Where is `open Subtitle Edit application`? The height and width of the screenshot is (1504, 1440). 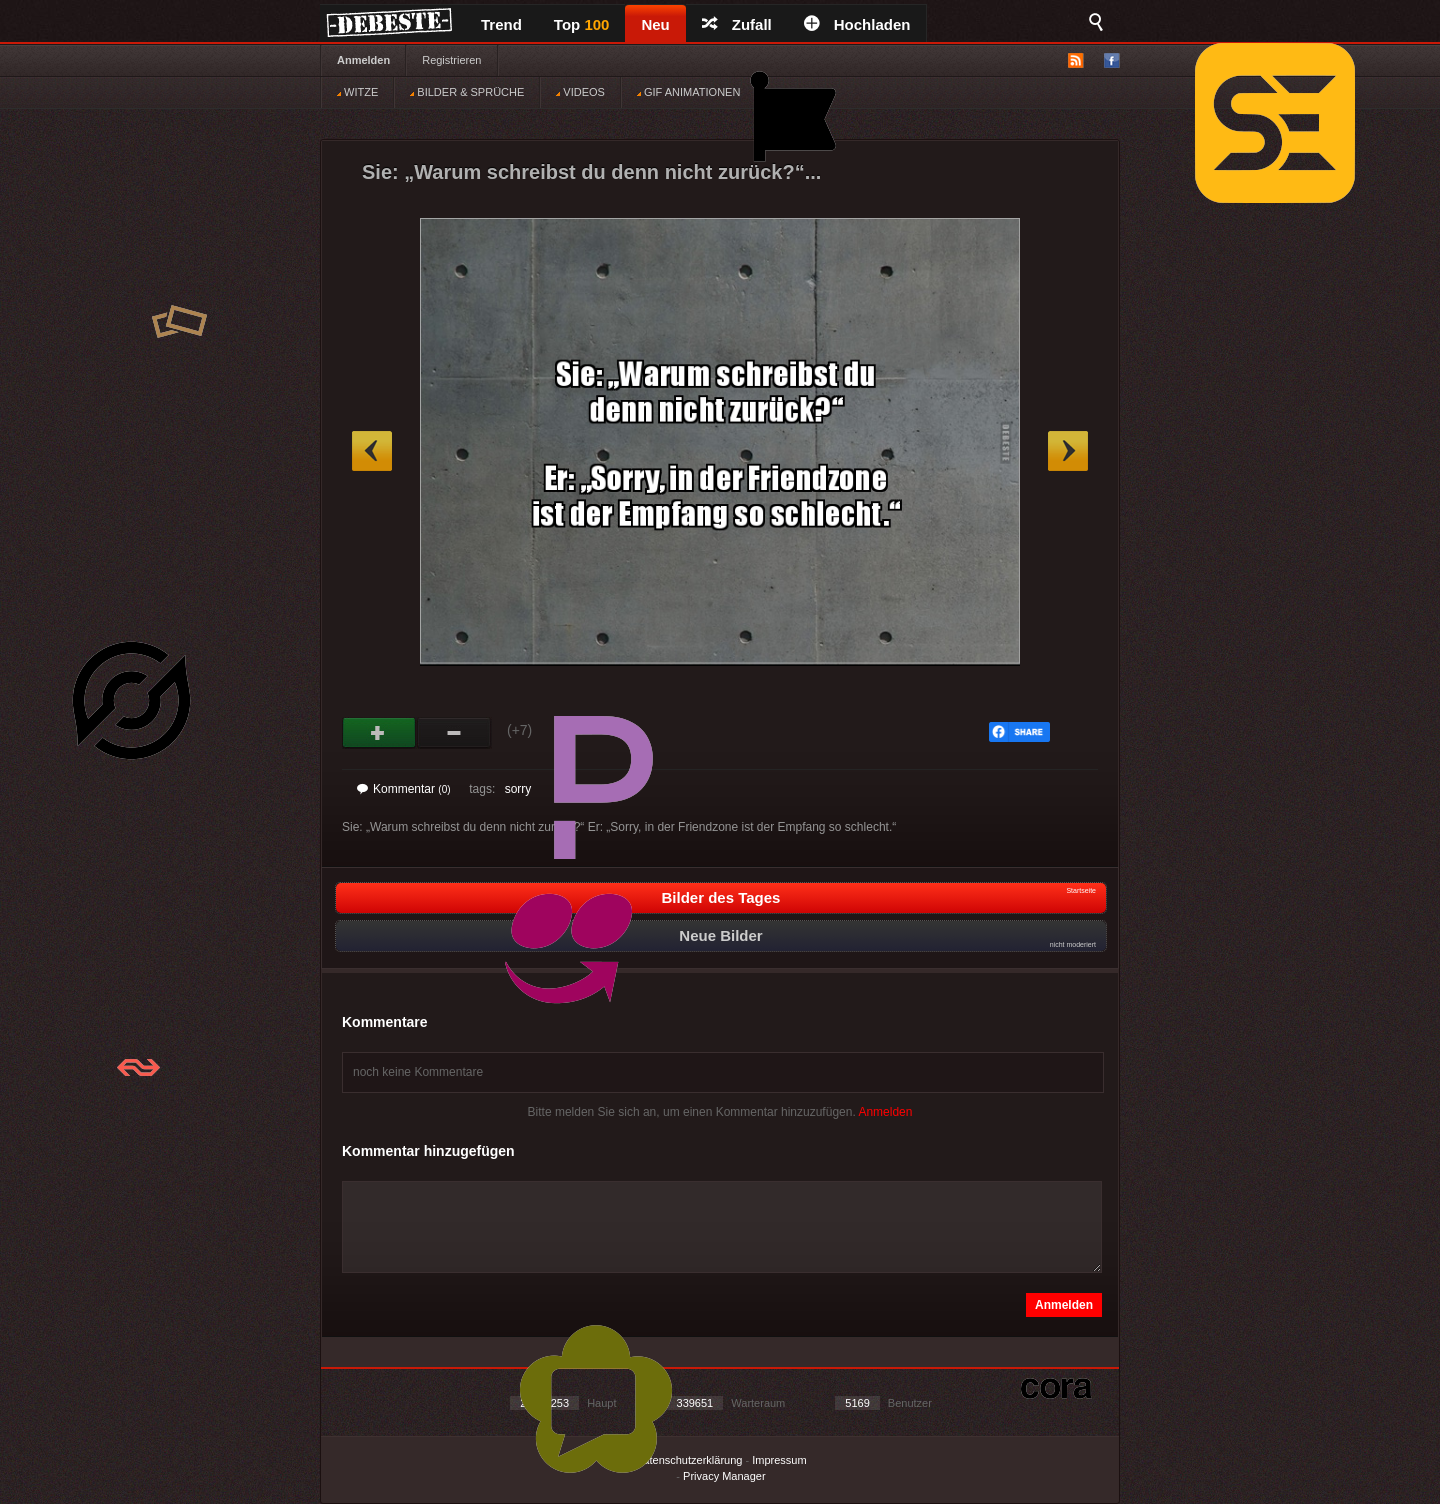 open Subtitle Edit application is located at coordinates (1275, 123).